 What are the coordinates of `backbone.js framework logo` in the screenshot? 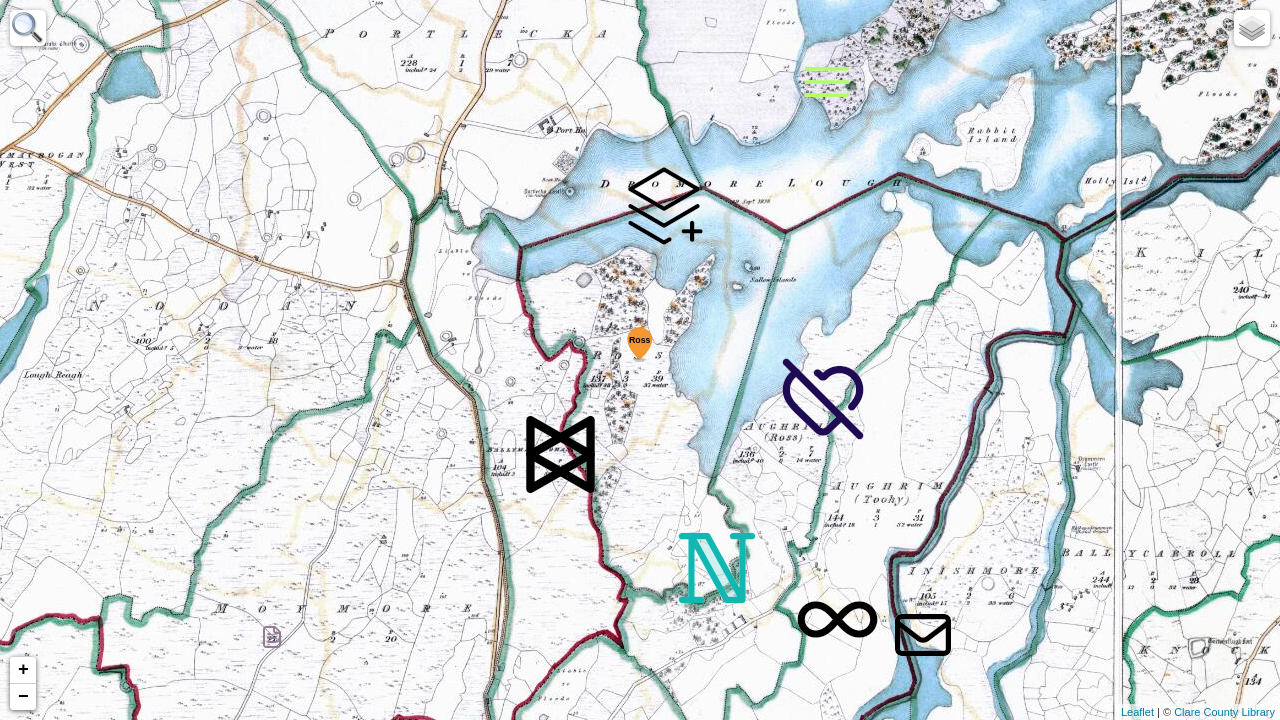 It's located at (560, 454).